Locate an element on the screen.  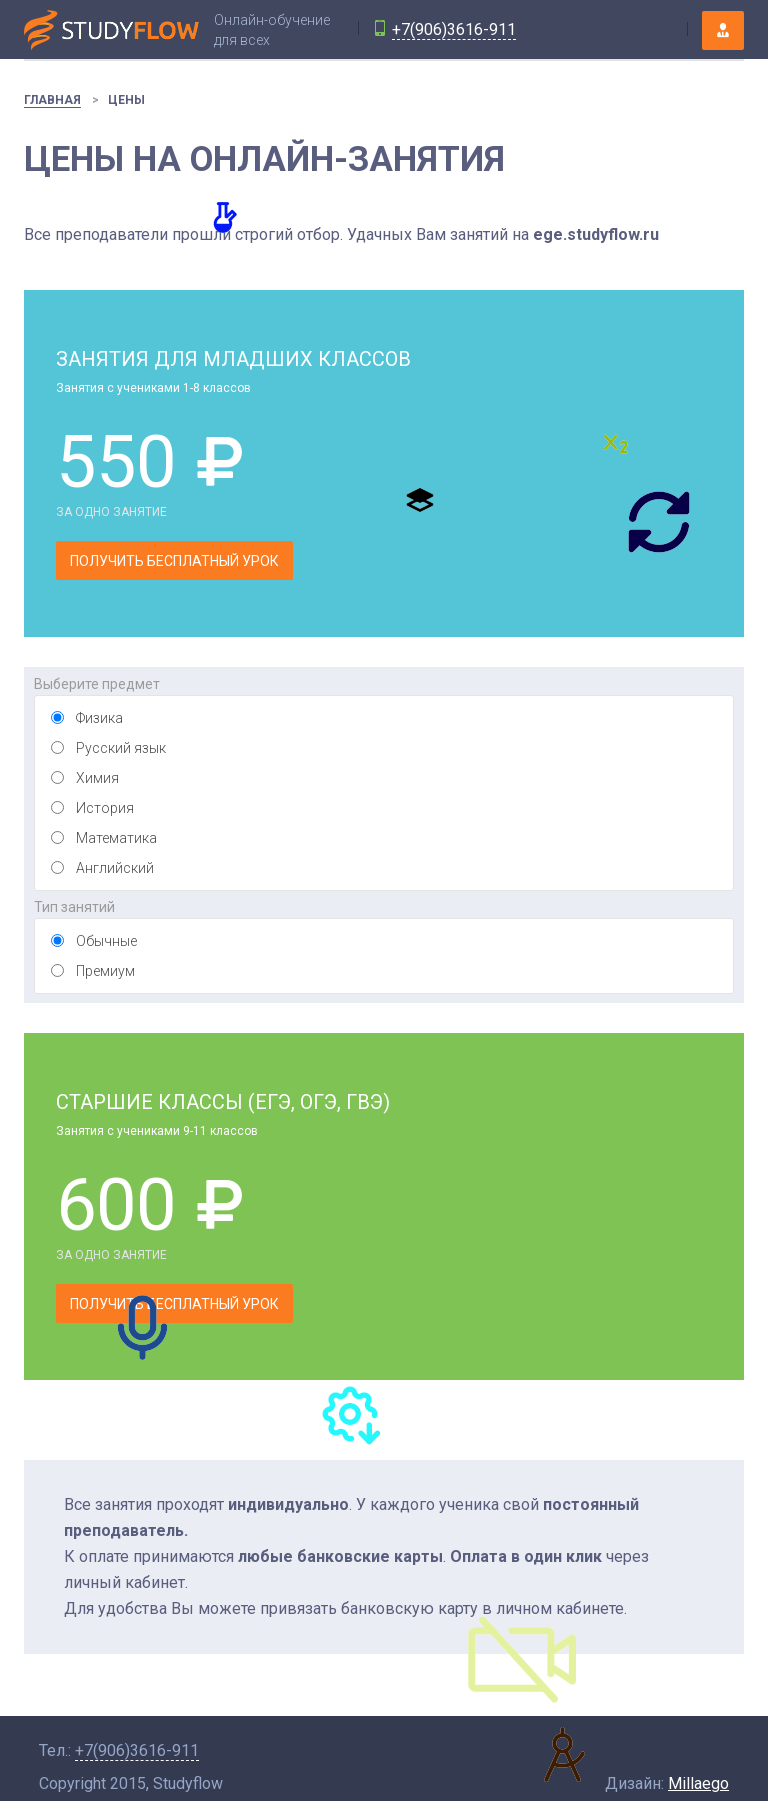
sync or refresh content is located at coordinates (659, 522).